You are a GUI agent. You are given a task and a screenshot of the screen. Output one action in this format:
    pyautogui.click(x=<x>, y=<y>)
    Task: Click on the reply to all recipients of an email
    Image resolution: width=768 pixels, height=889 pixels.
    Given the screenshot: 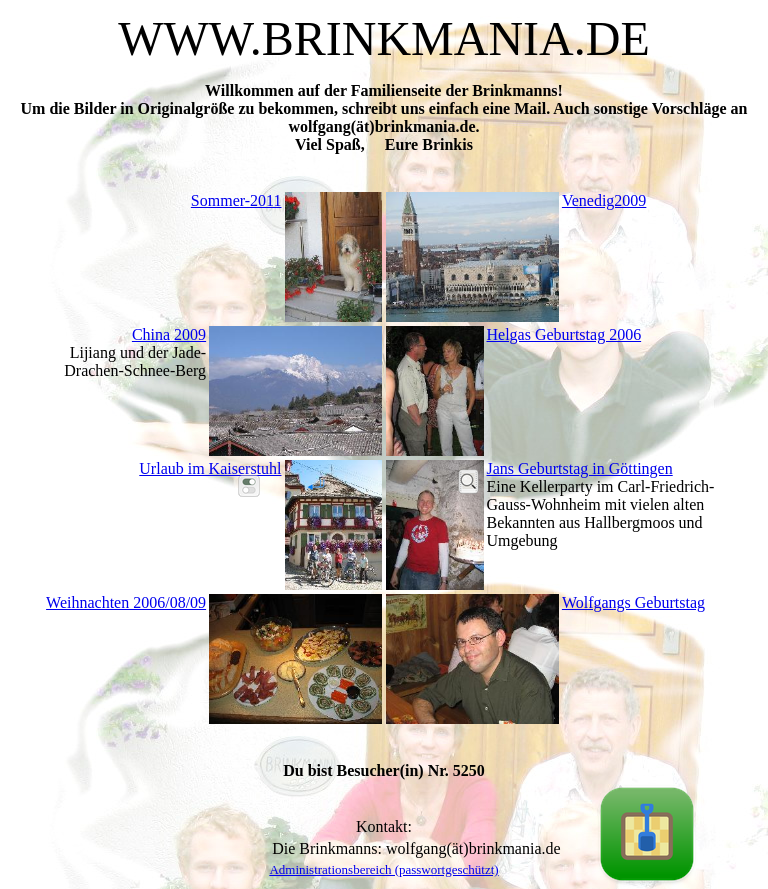 What is the action you would take?
    pyautogui.click(x=315, y=483)
    